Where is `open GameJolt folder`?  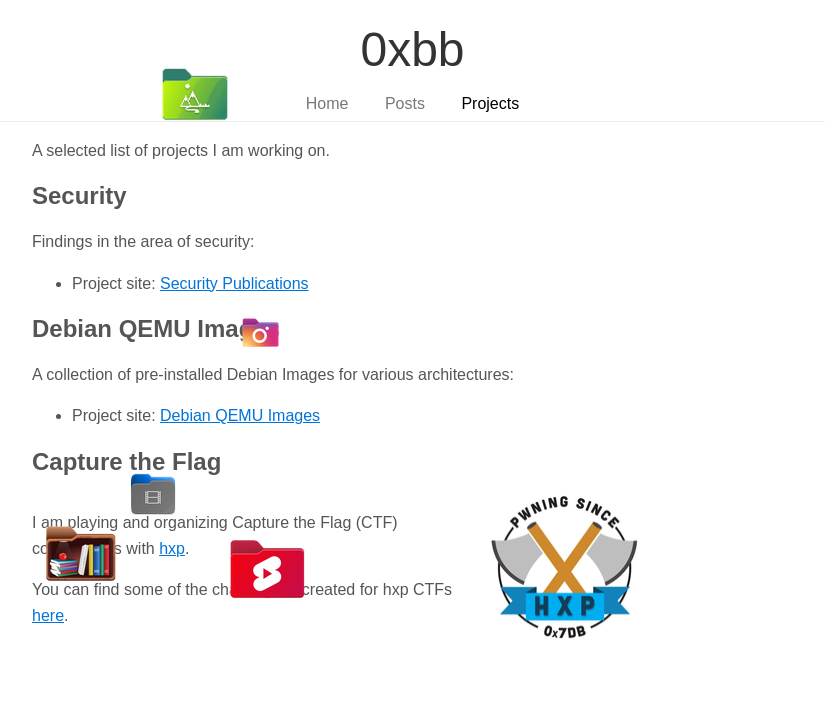 open GameJolt folder is located at coordinates (195, 96).